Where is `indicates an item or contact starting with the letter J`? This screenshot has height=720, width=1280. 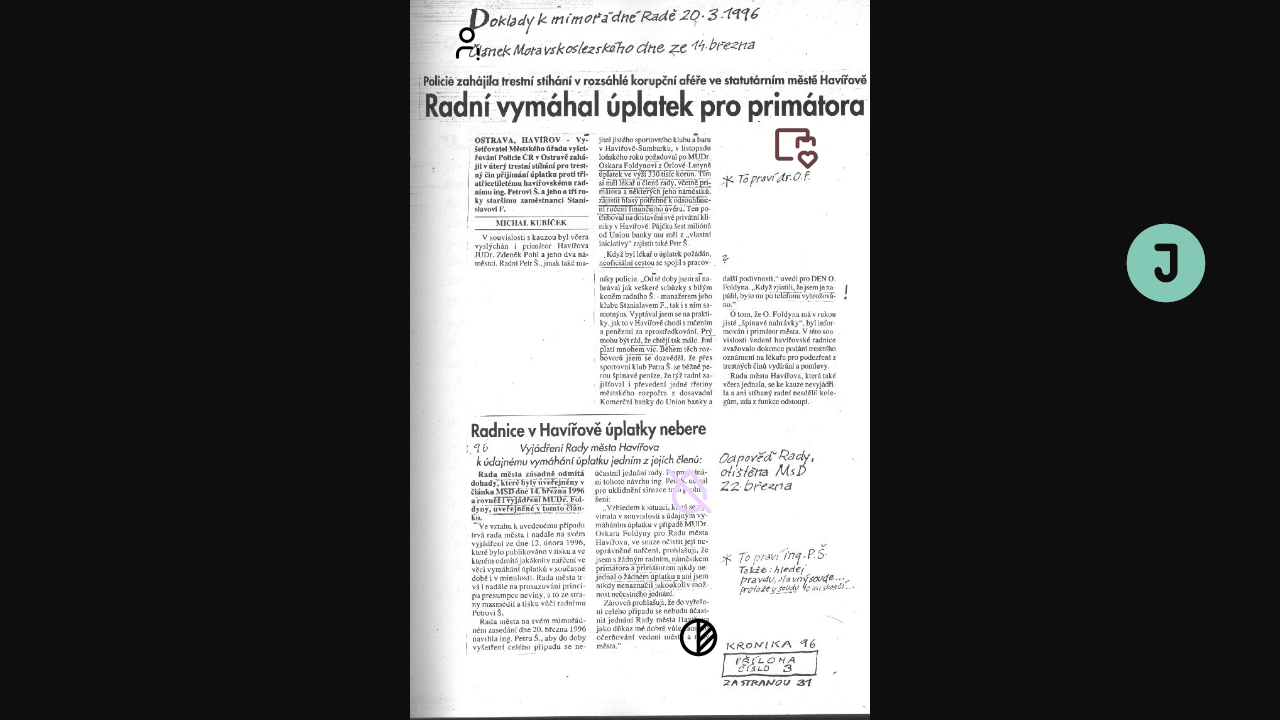
indicates an item or contact starting with the letter J is located at coordinates (1166, 263).